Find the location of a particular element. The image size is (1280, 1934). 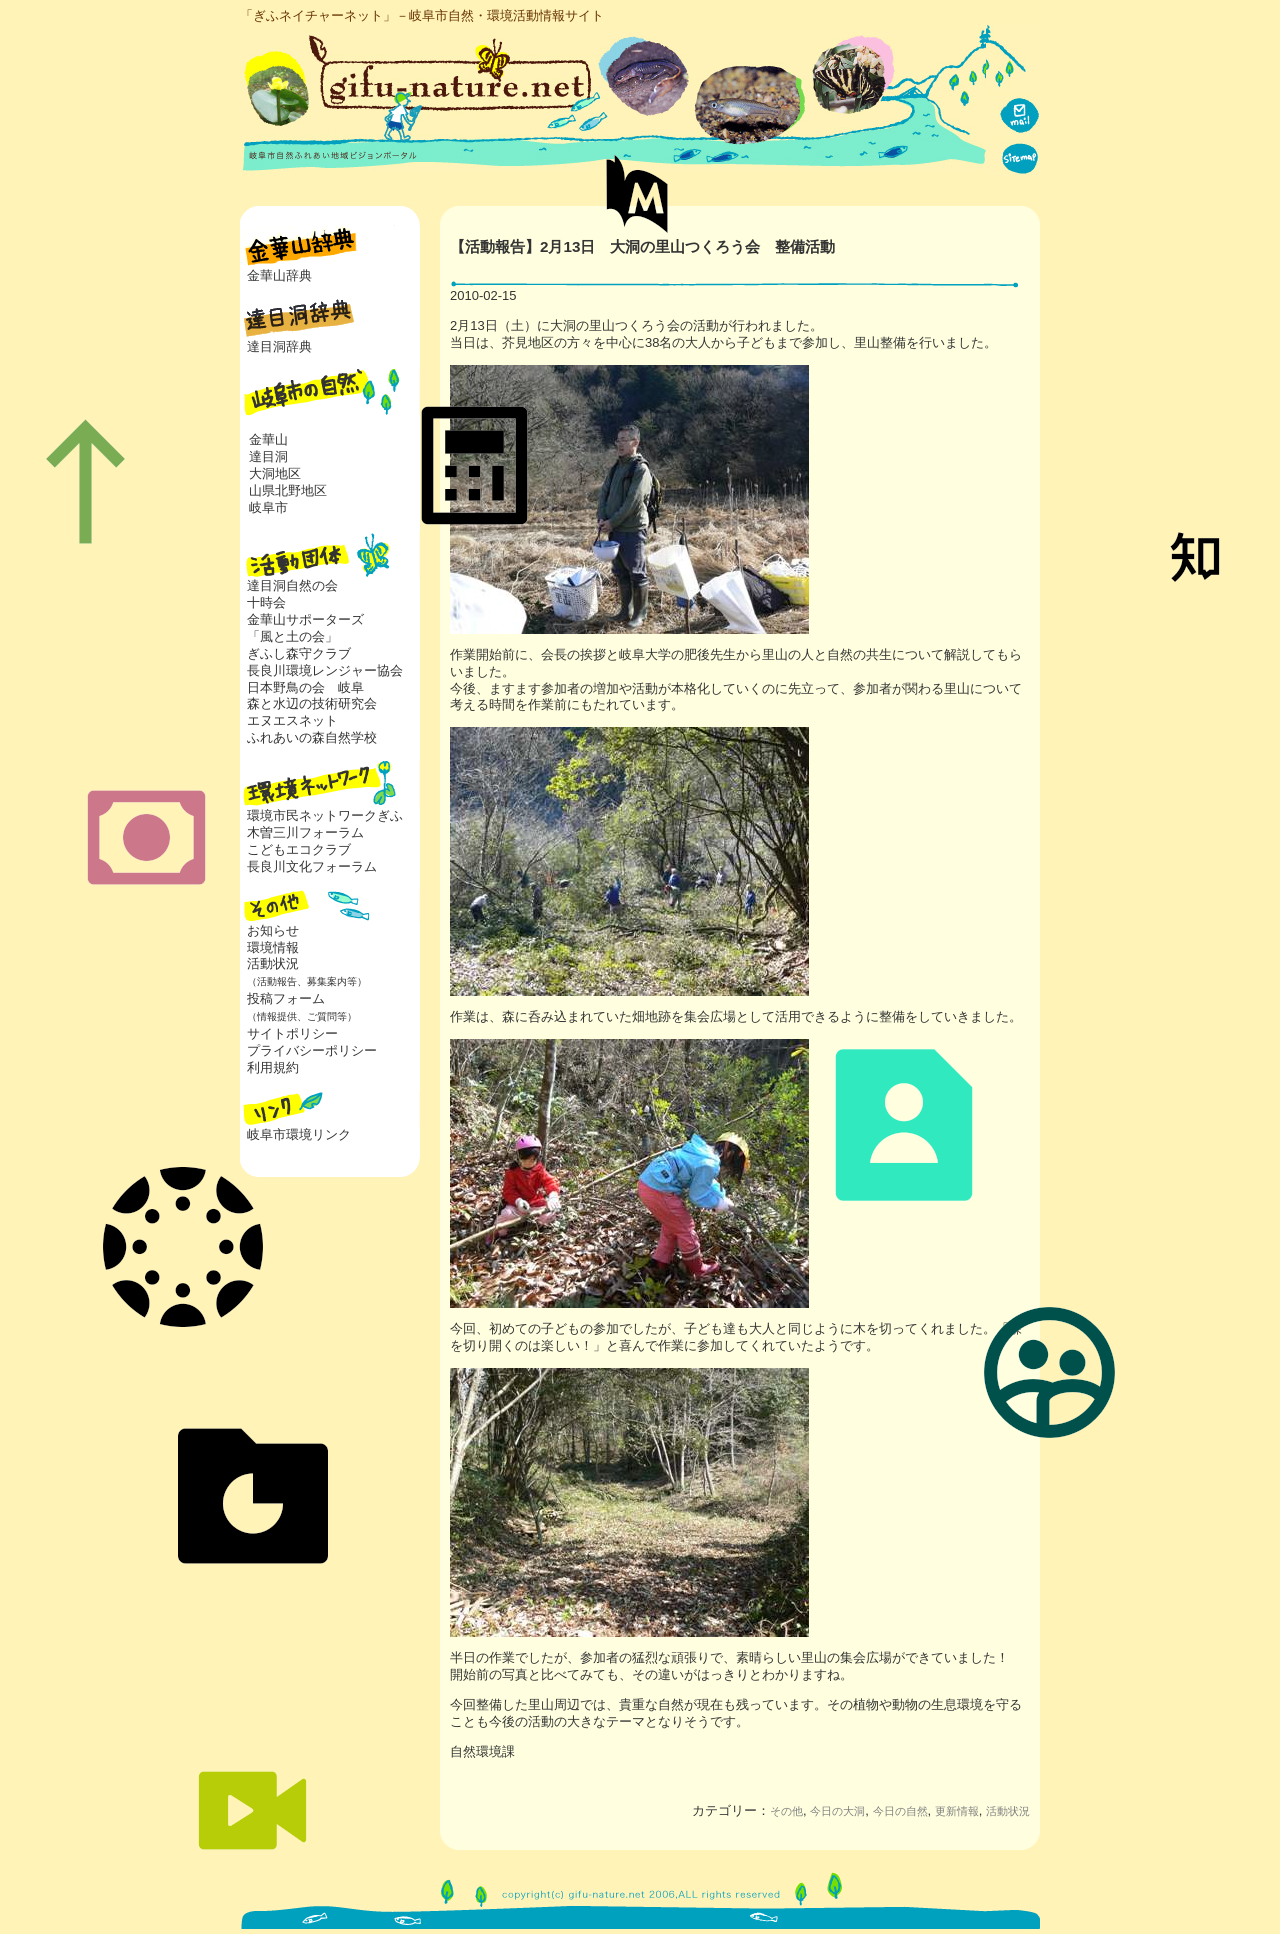

access PubMed medical research database is located at coordinates (637, 194).